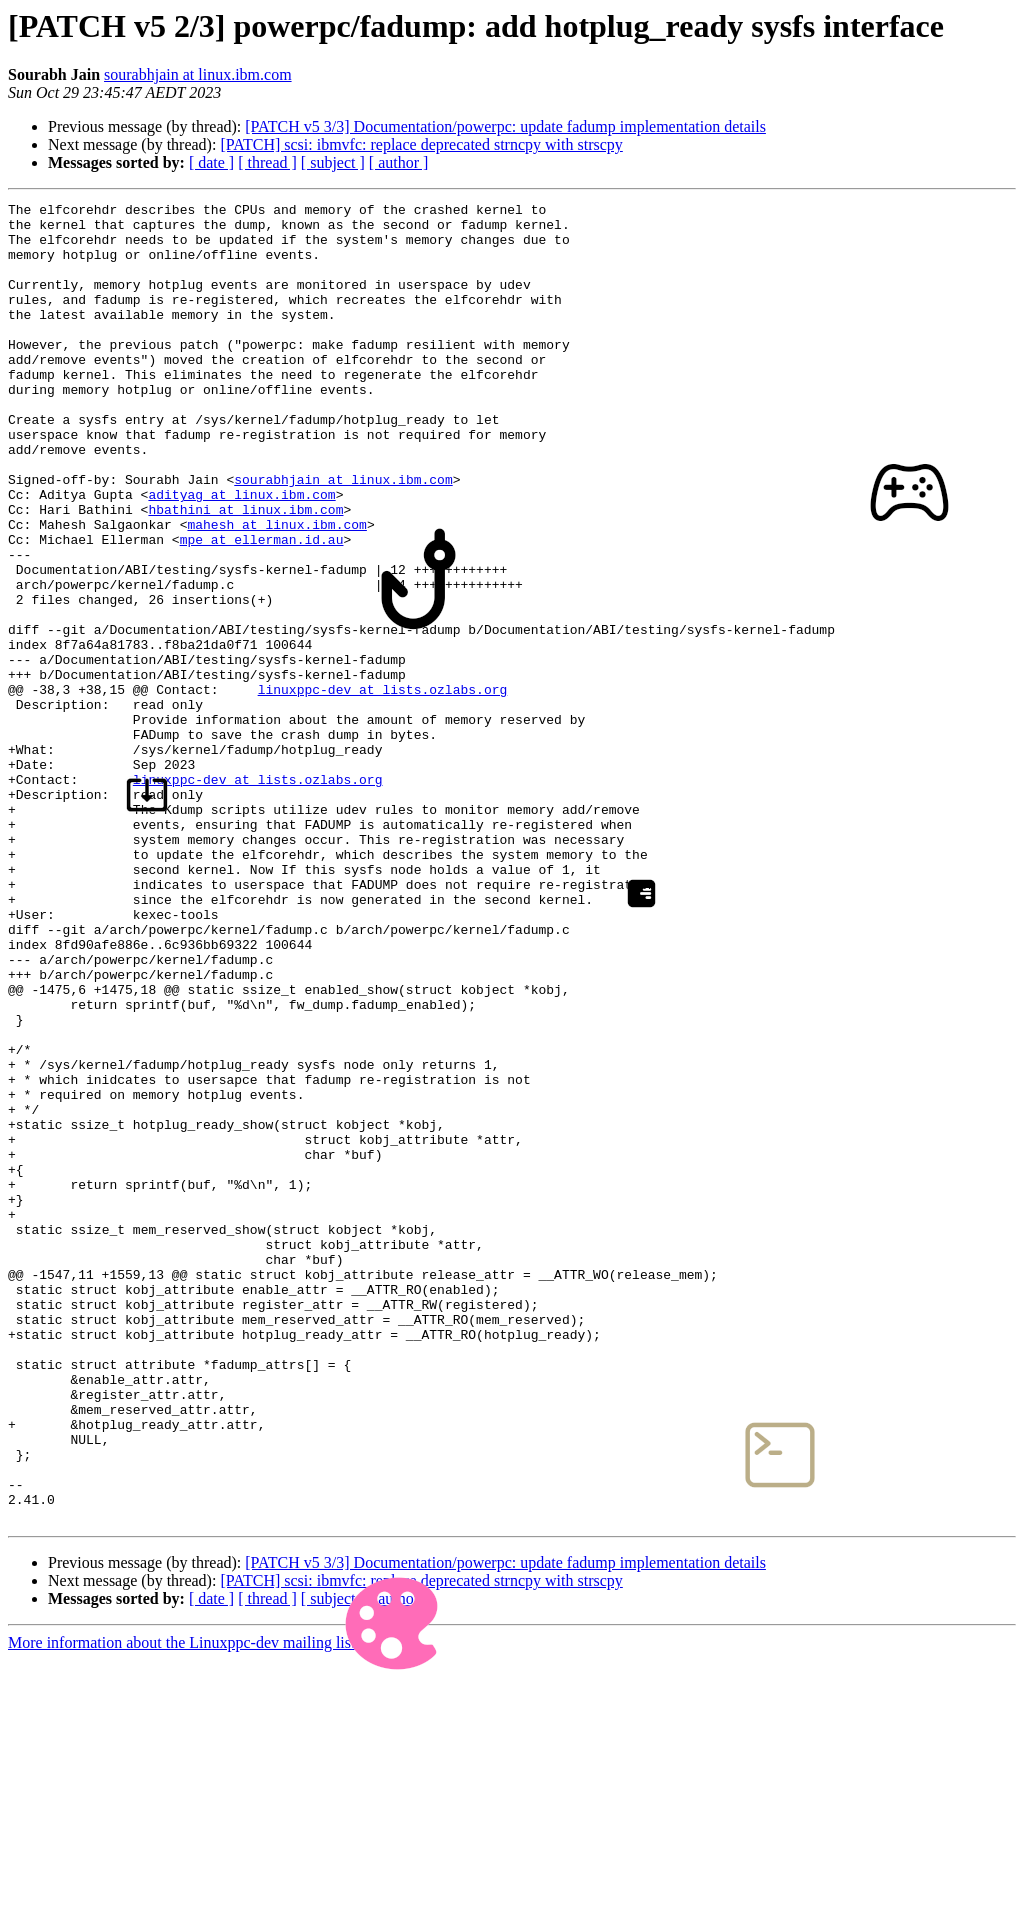 The image size is (1024, 1924). I want to click on fishing or angling activity, so click(418, 581).